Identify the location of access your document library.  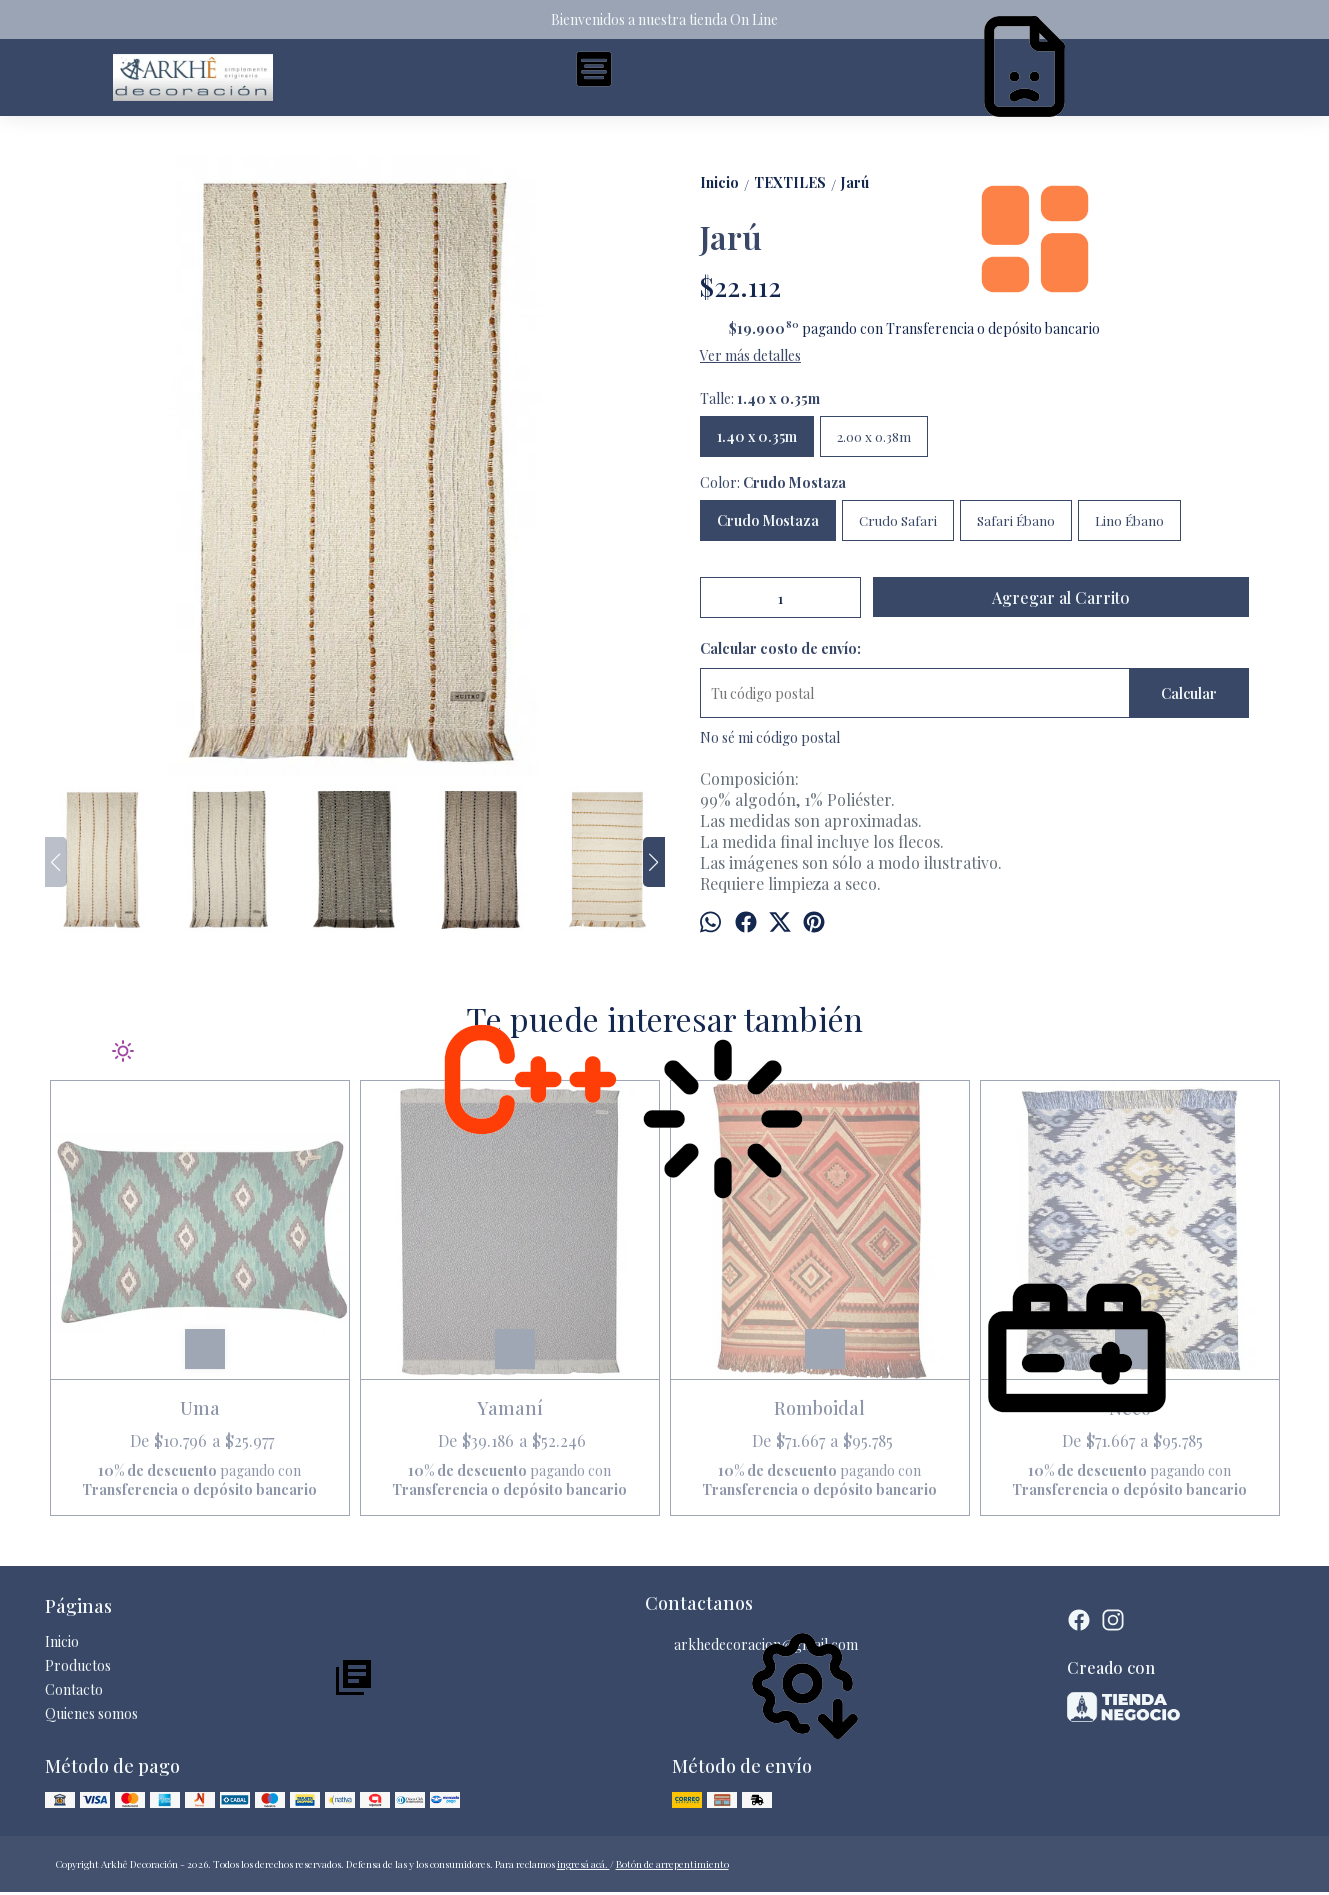
(353, 1677).